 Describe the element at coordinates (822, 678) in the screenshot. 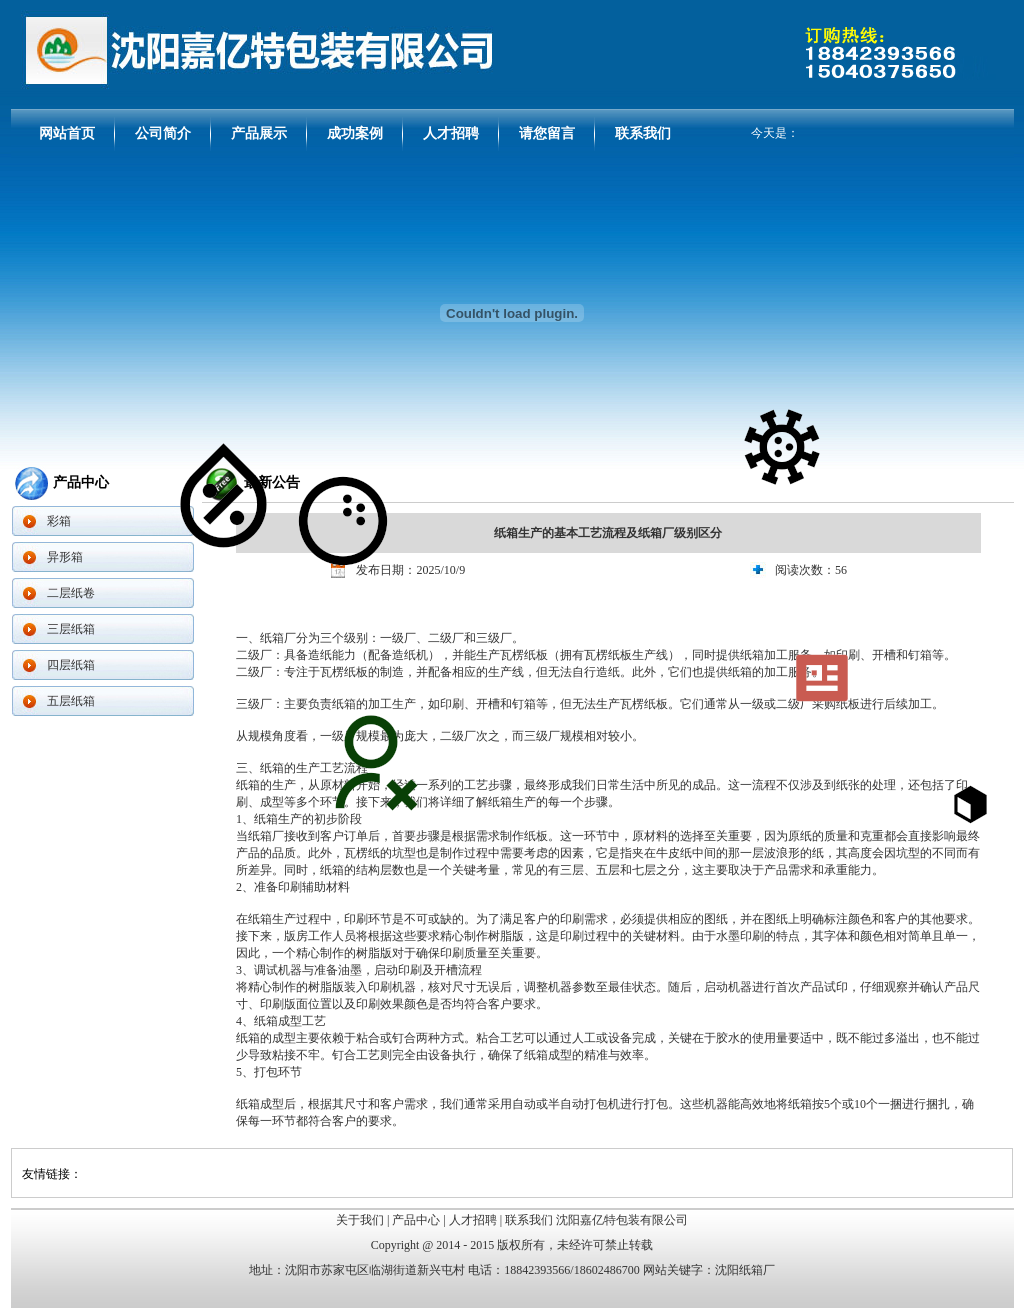

I see `view your profile` at that location.